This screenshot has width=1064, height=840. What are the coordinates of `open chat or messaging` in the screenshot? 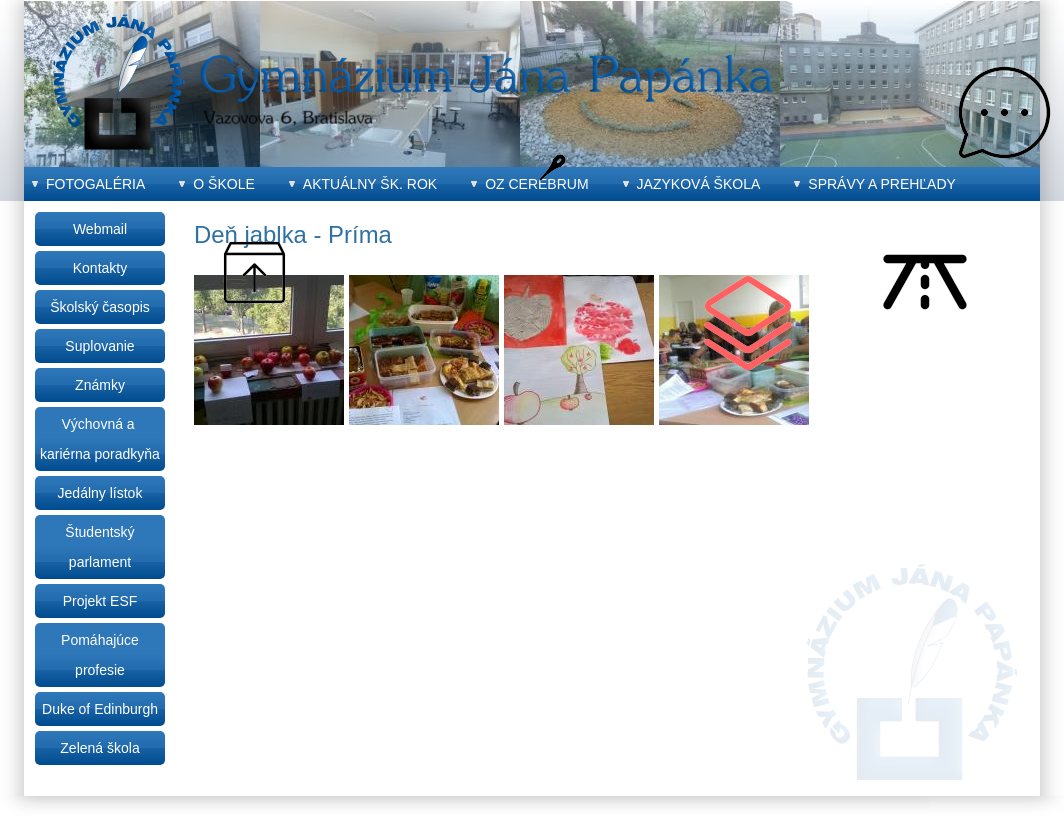 It's located at (1004, 112).